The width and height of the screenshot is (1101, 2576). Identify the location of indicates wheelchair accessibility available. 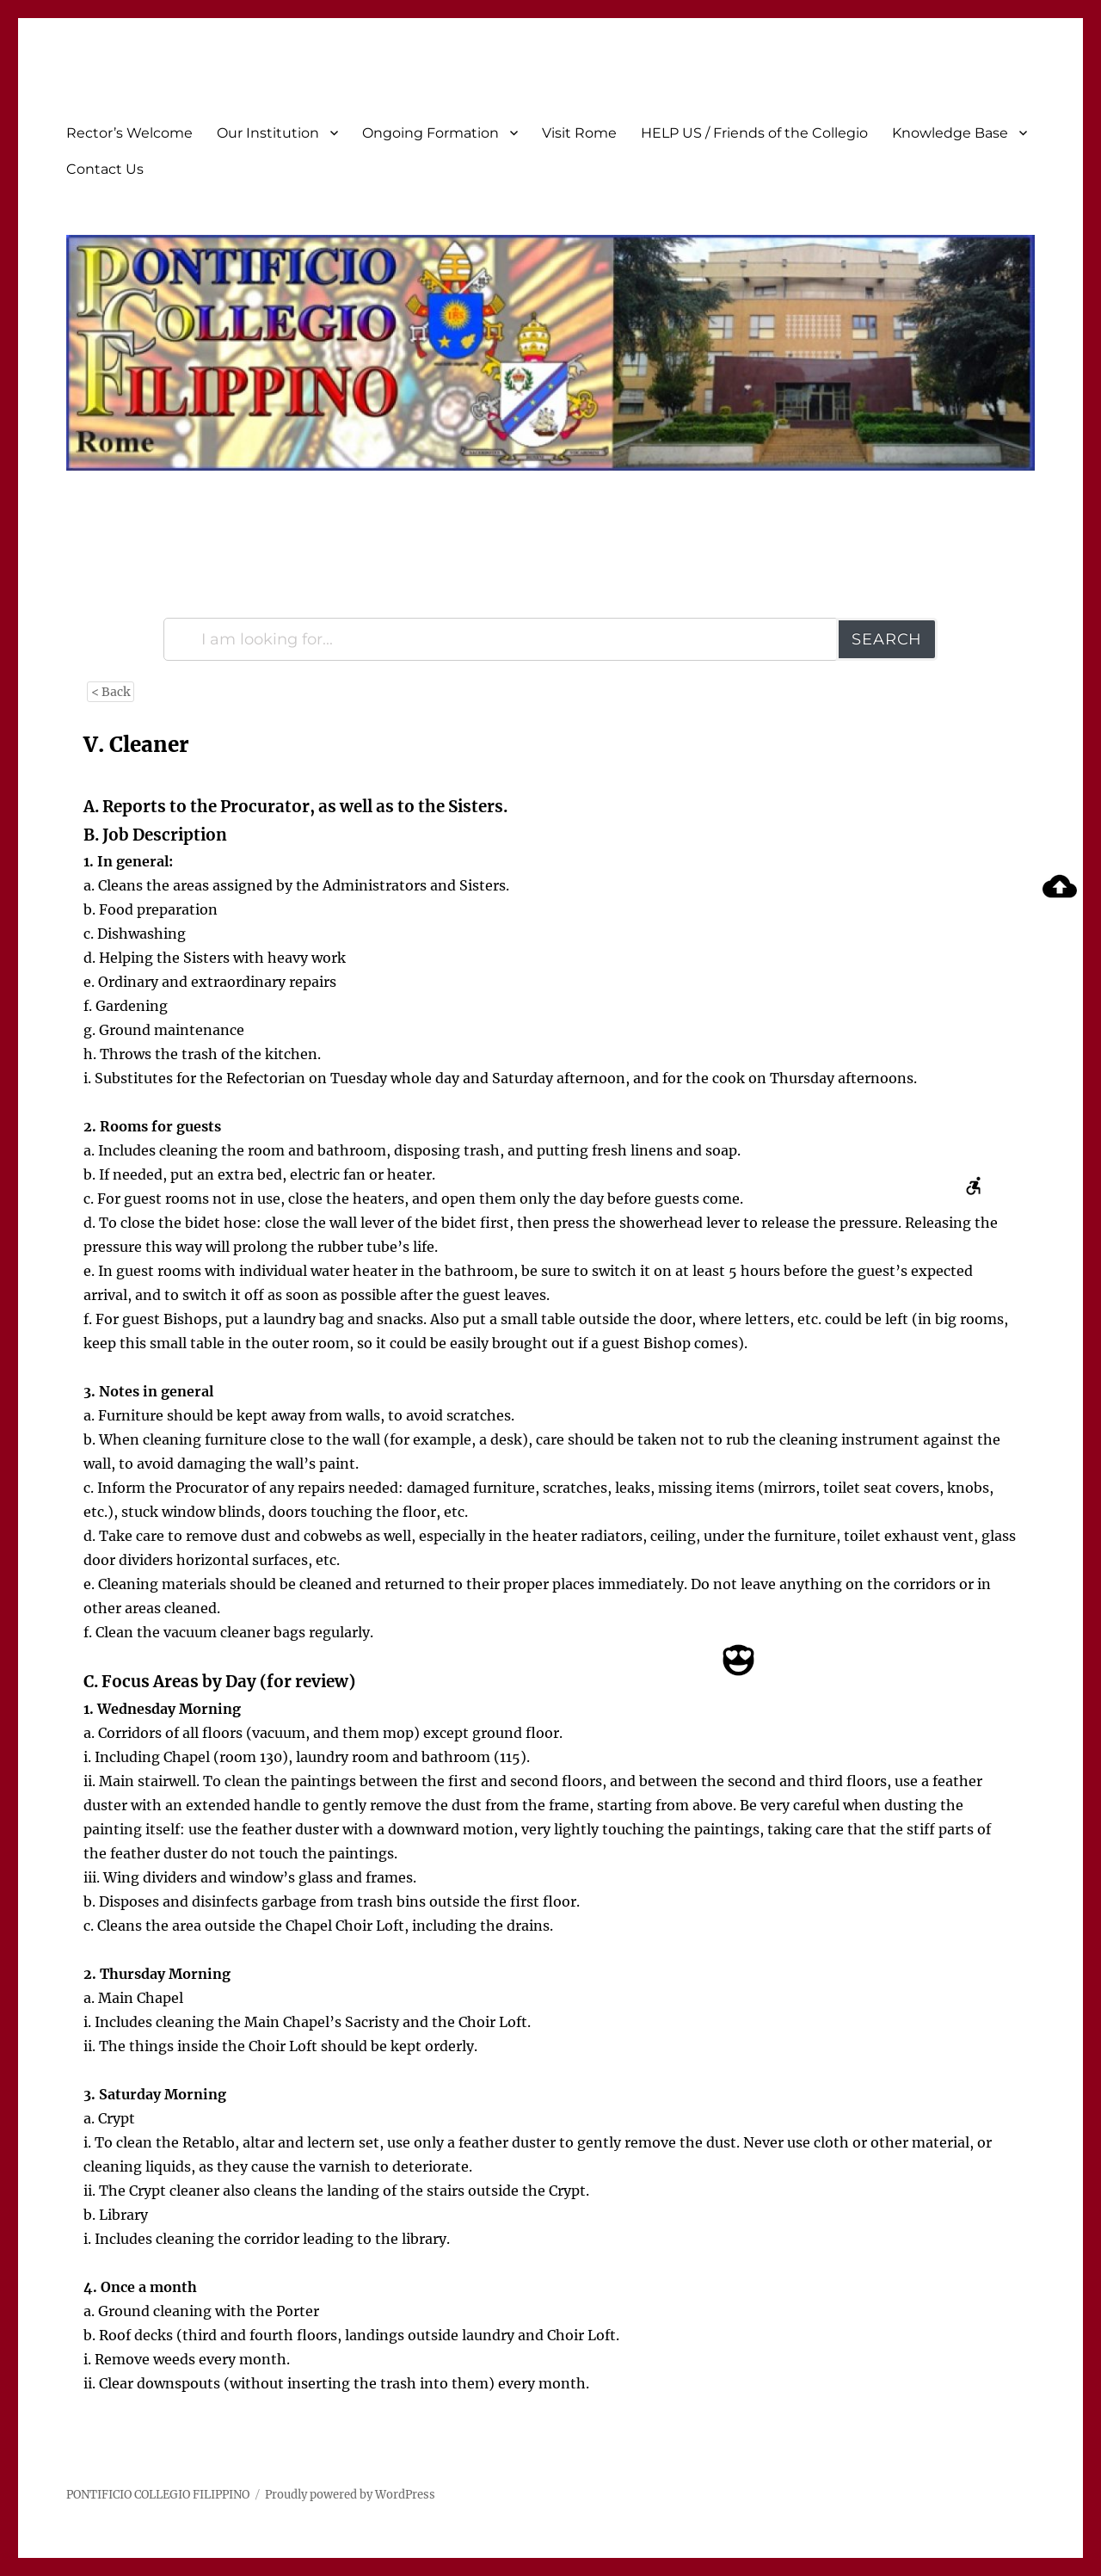
(973, 1186).